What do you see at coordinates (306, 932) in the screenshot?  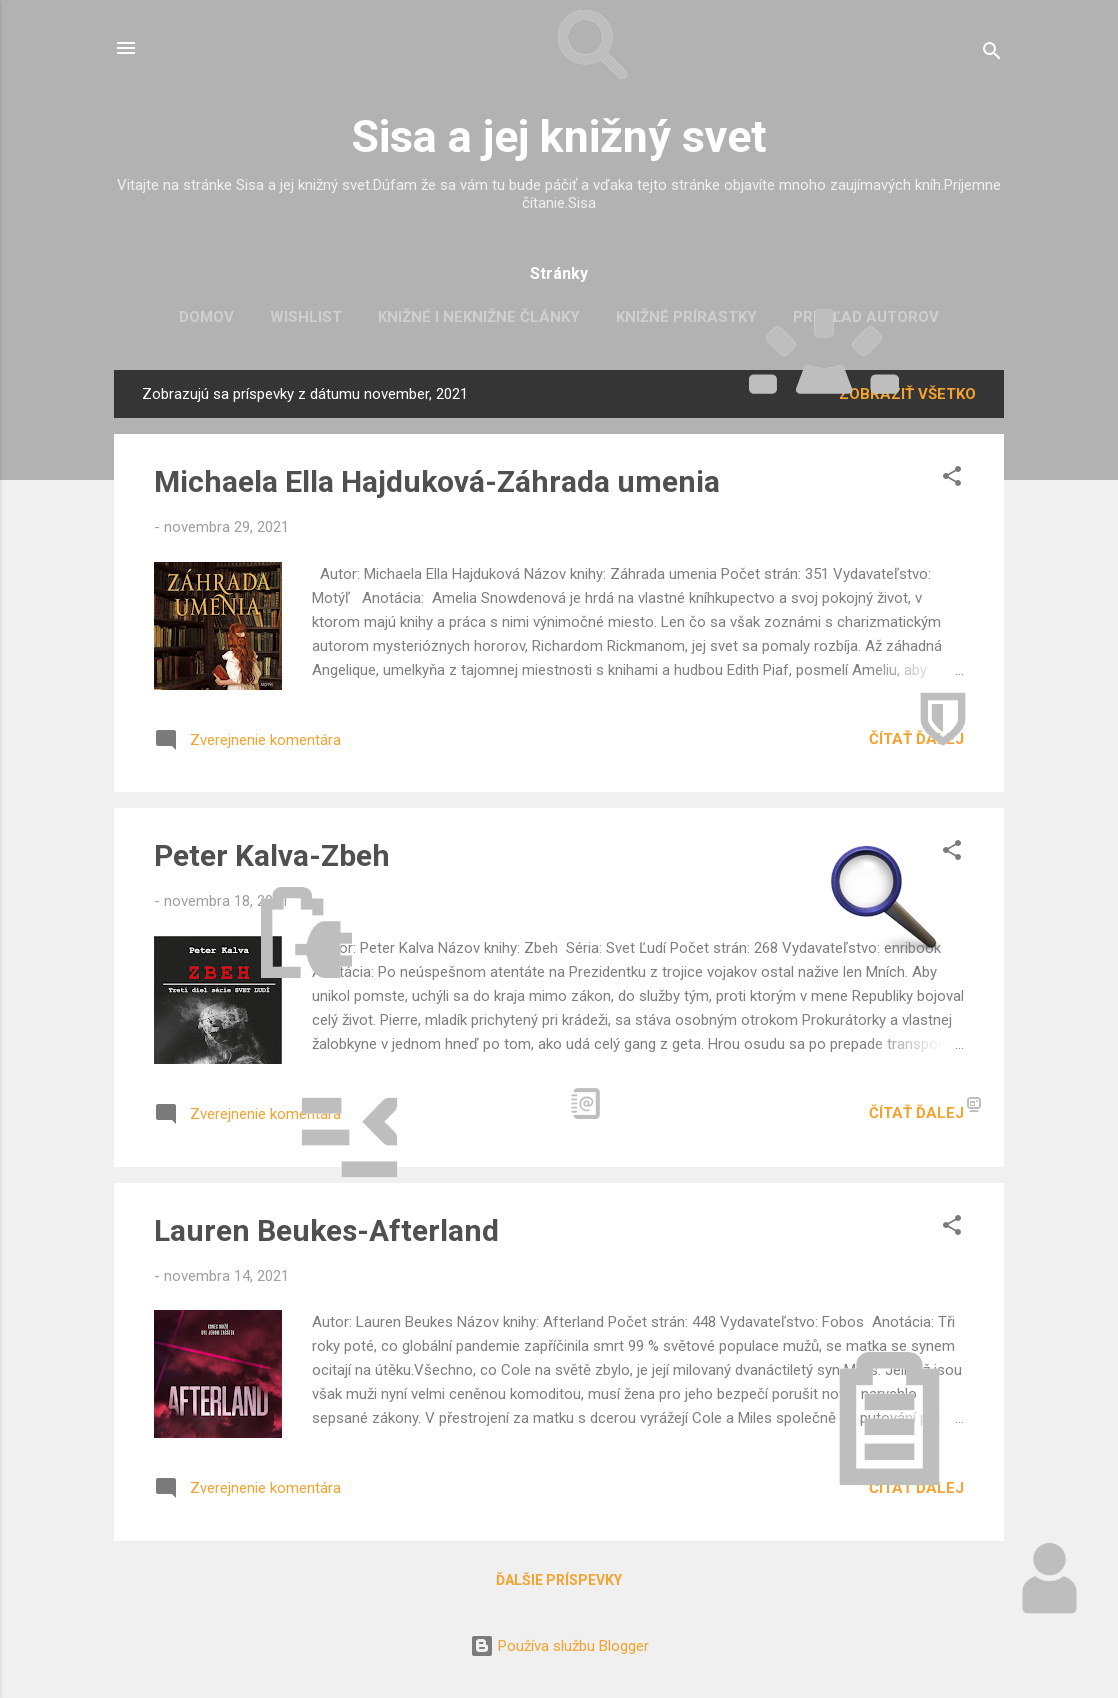 I see `access power management settings` at bounding box center [306, 932].